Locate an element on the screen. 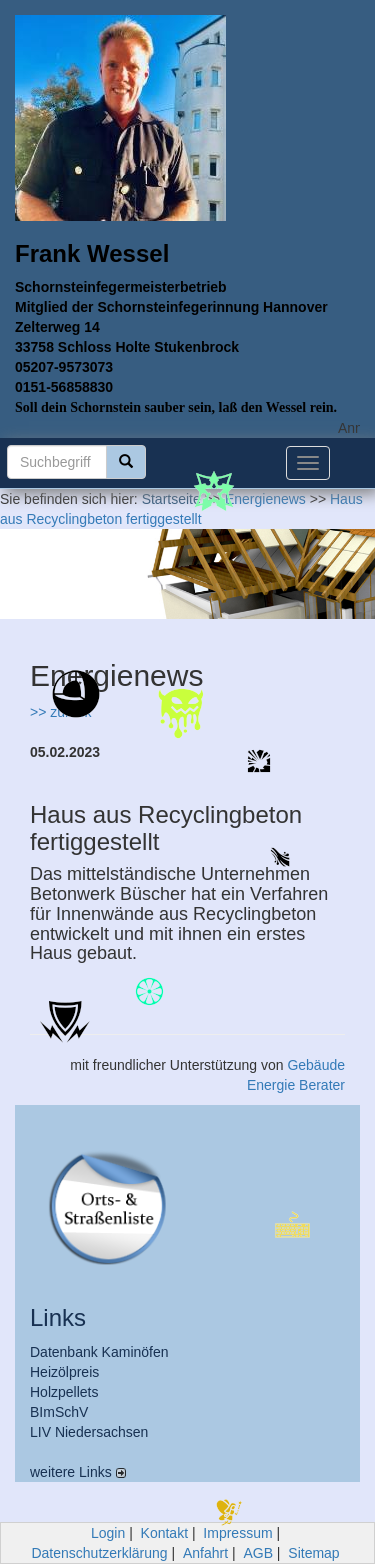 This screenshot has height=1564, width=375. indicates water or stream-related content is located at coordinates (280, 857).